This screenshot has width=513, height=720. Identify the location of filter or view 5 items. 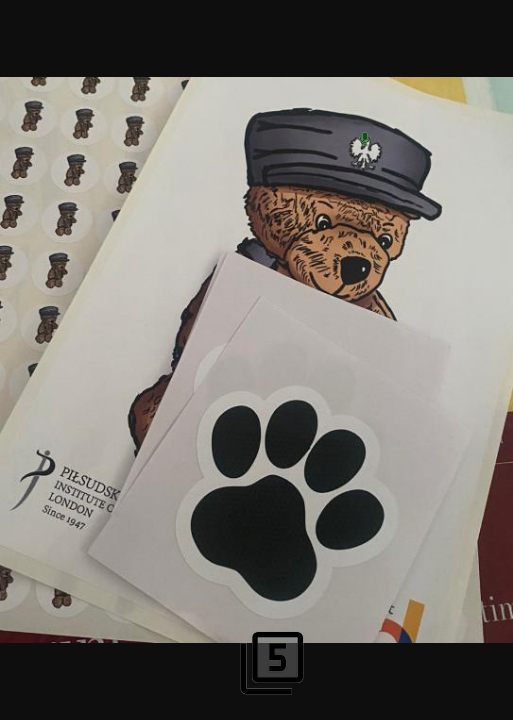
(272, 663).